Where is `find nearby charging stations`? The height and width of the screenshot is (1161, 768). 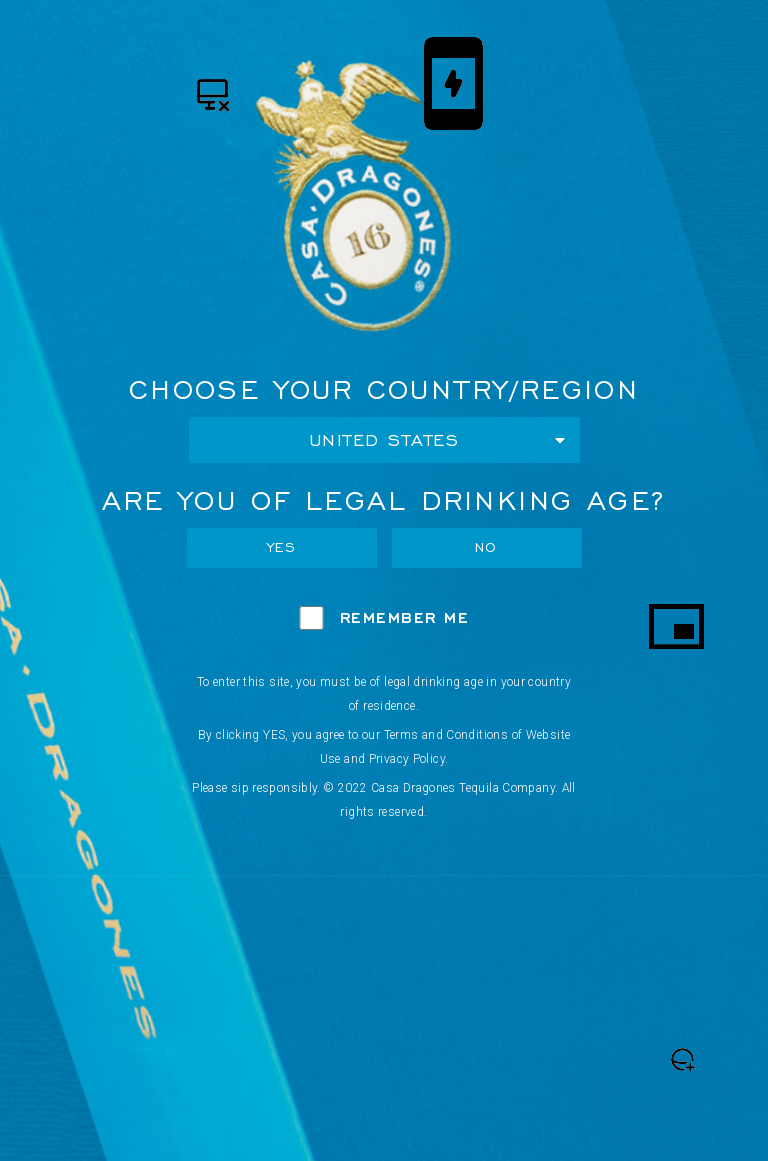 find nearby charging stations is located at coordinates (453, 83).